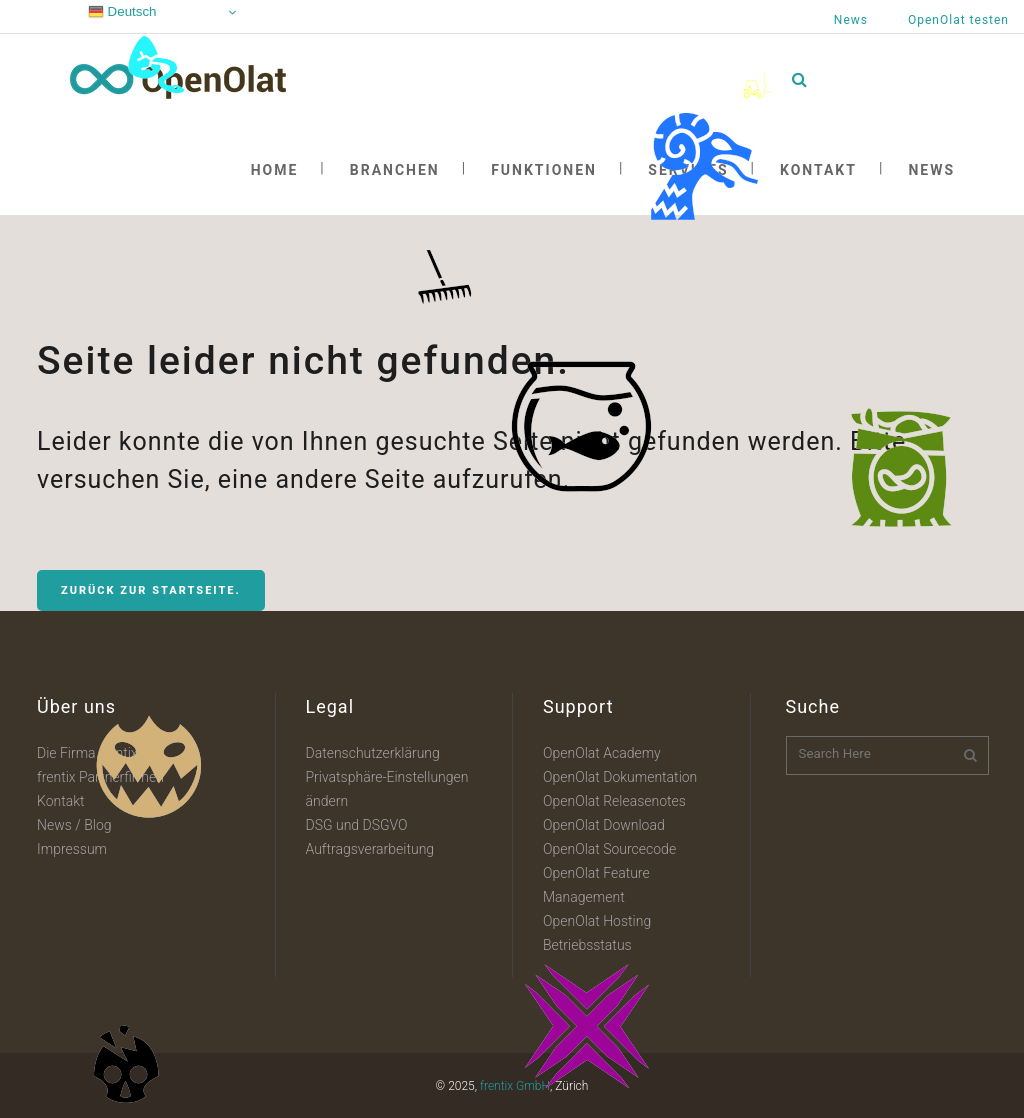 Image resolution: width=1024 pixels, height=1118 pixels. What do you see at coordinates (757, 84) in the screenshot?
I see `access warehouse or inventory management` at bounding box center [757, 84].